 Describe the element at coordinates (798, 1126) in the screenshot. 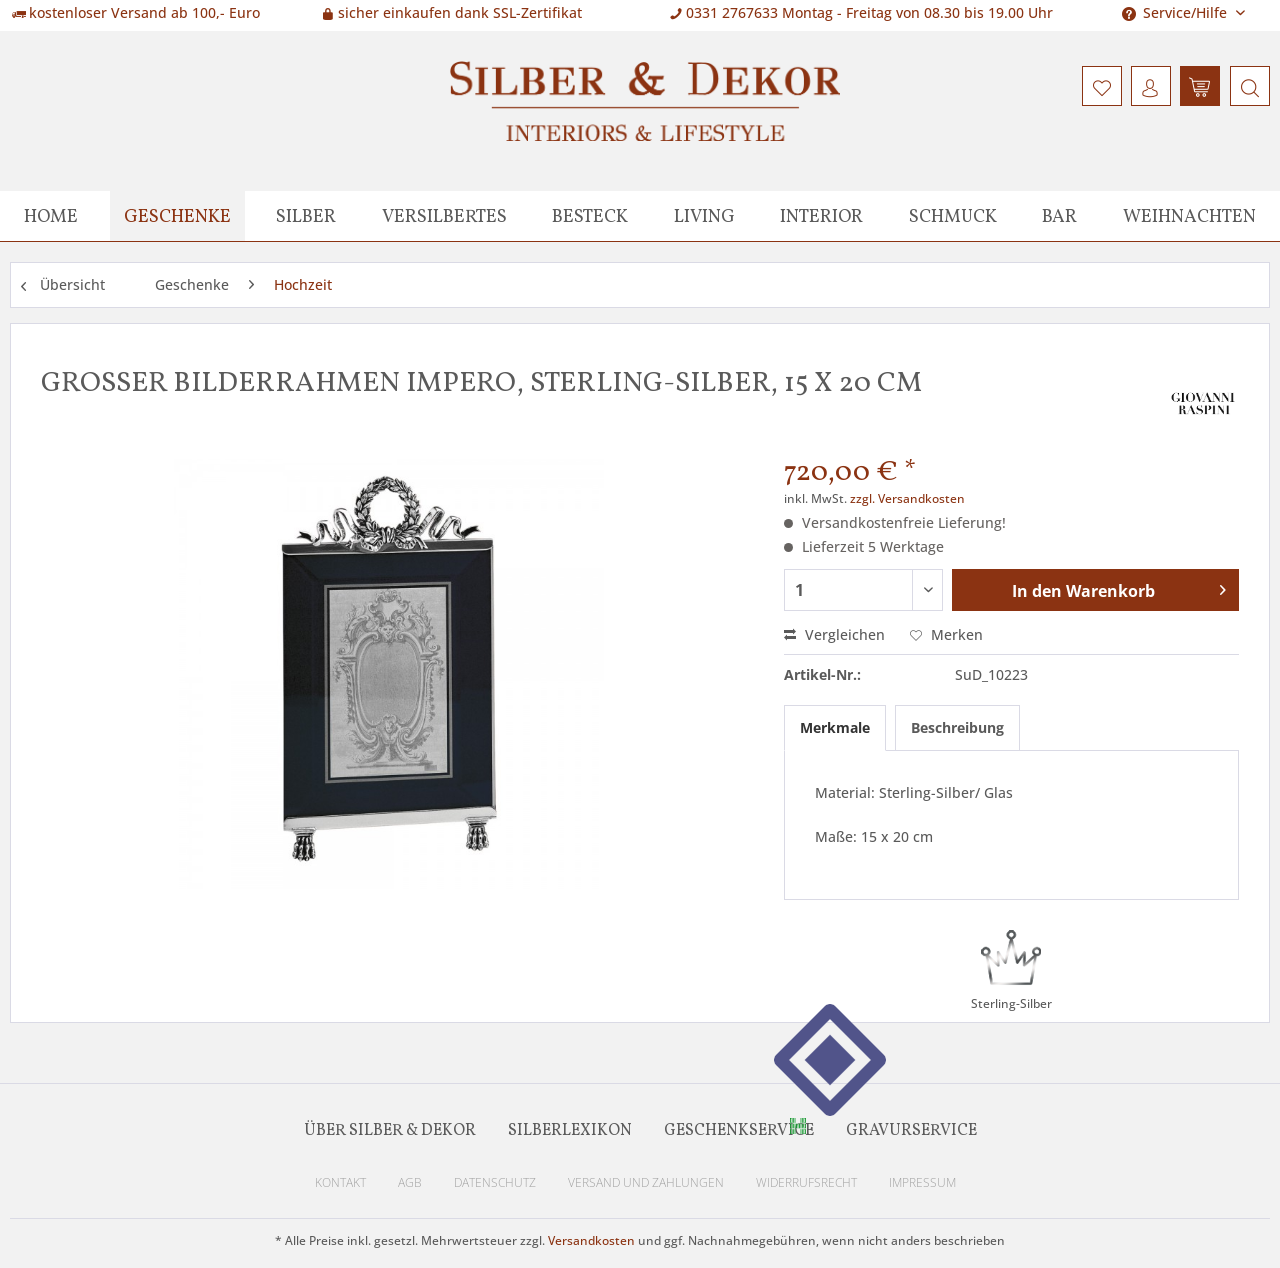

I see `launch htop system monitoring application` at that location.